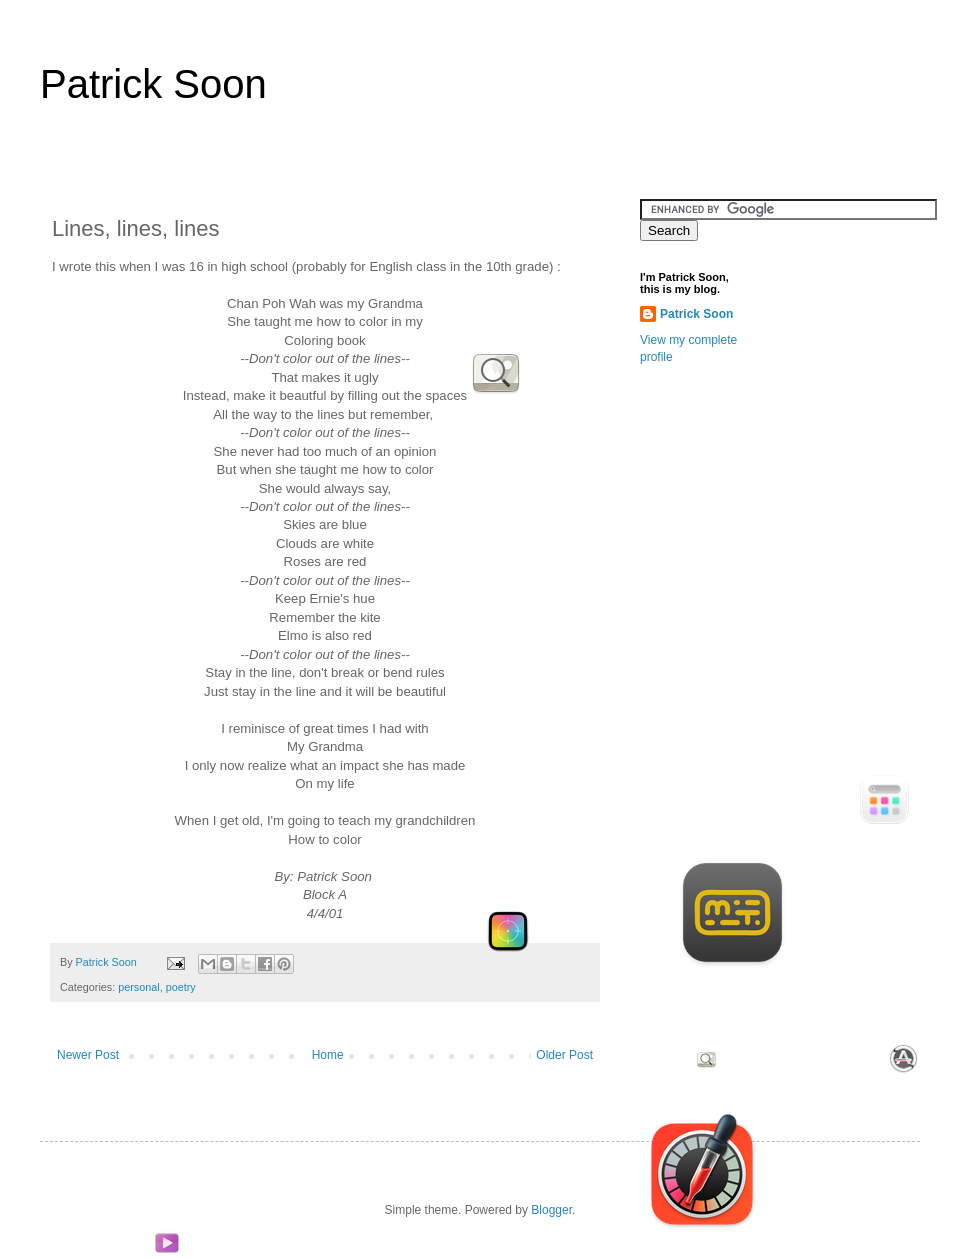 The width and height of the screenshot is (960, 1258). What do you see at coordinates (508, 931) in the screenshot?
I see `open ProDisplay Calibrator app` at bounding box center [508, 931].